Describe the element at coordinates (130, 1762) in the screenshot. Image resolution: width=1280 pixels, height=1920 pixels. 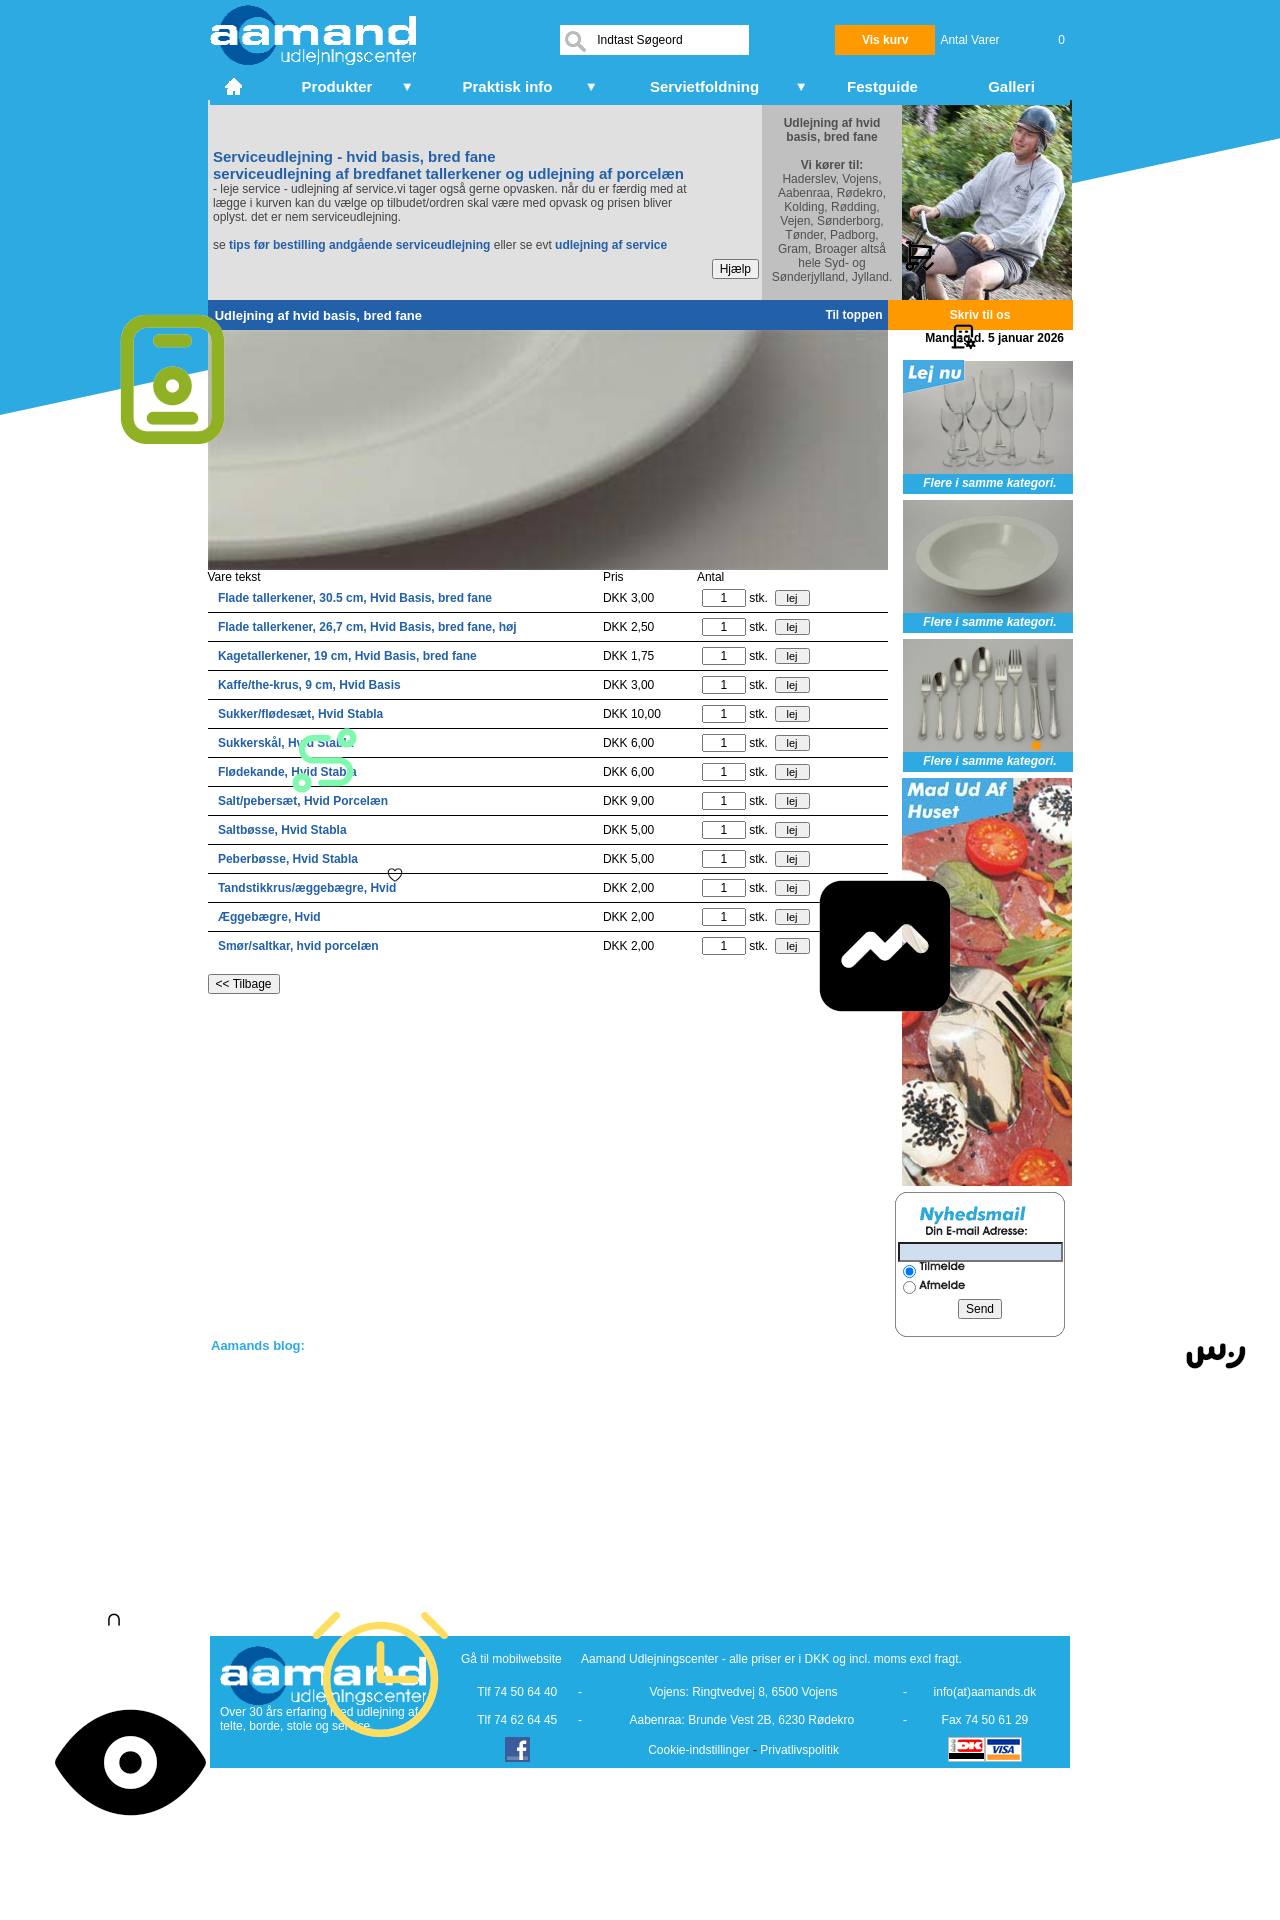
I see `view or preview content` at that location.